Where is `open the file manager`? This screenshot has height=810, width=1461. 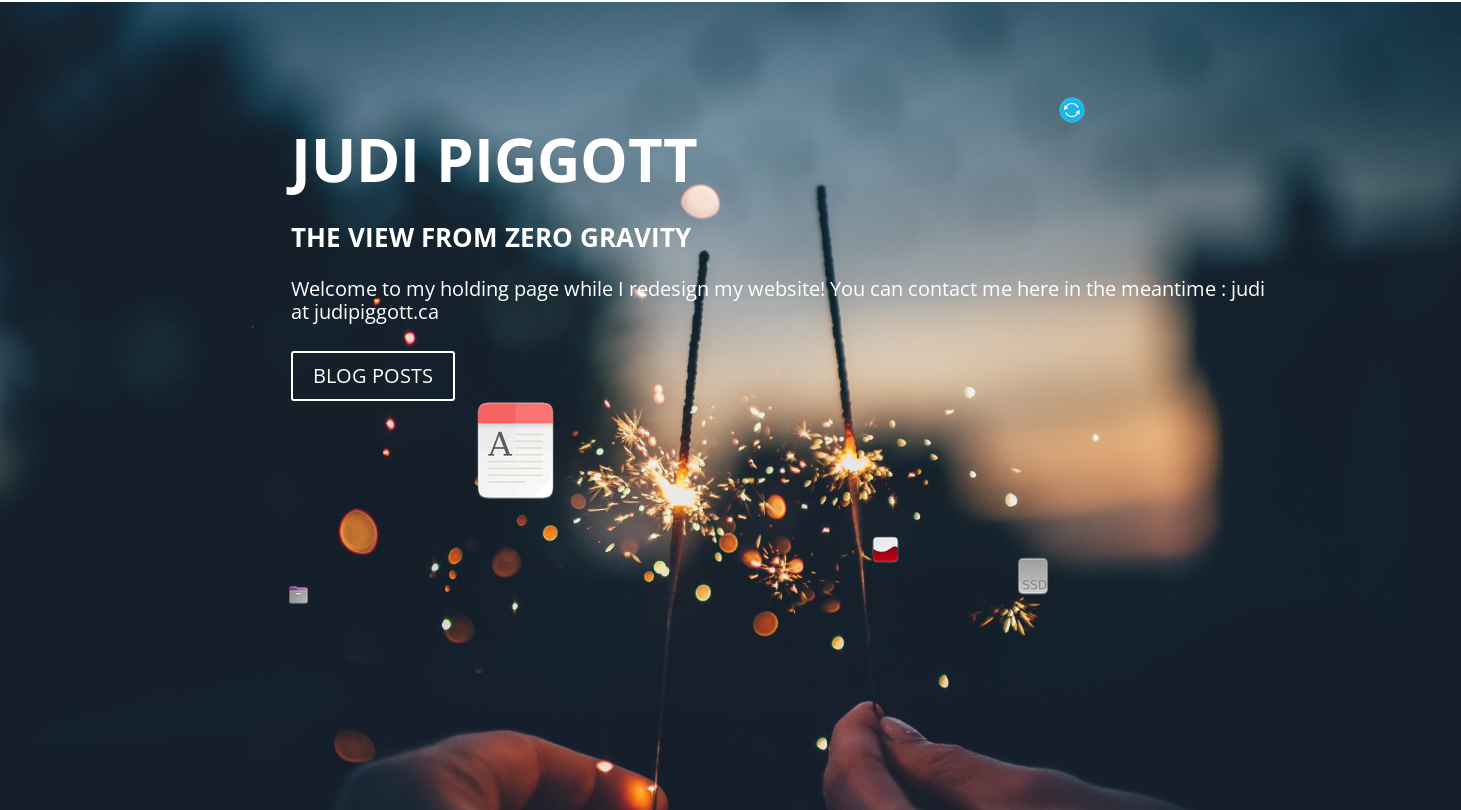 open the file manager is located at coordinates (298, 594).